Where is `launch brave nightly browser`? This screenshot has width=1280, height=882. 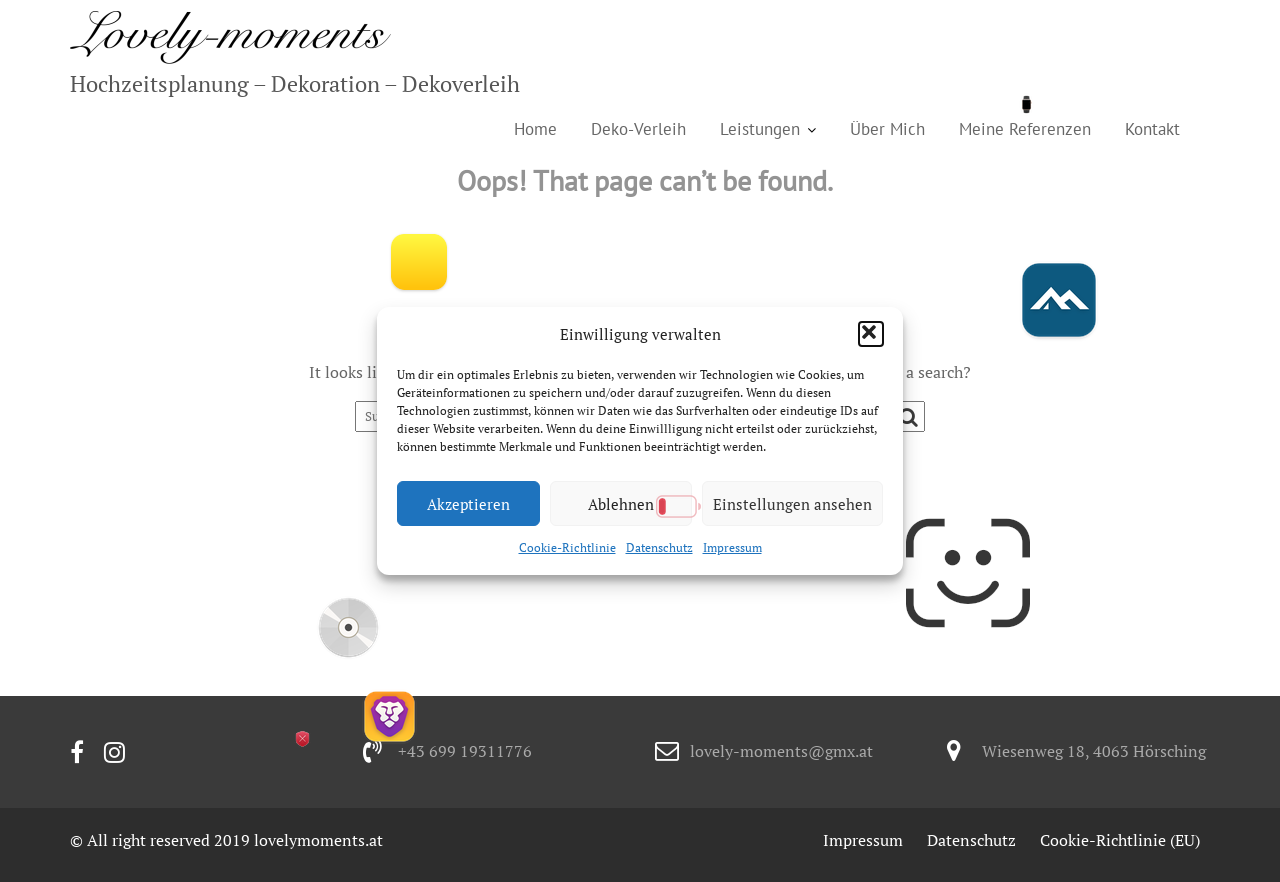
launch brave nightly browser is located at coordinates (389, 716).